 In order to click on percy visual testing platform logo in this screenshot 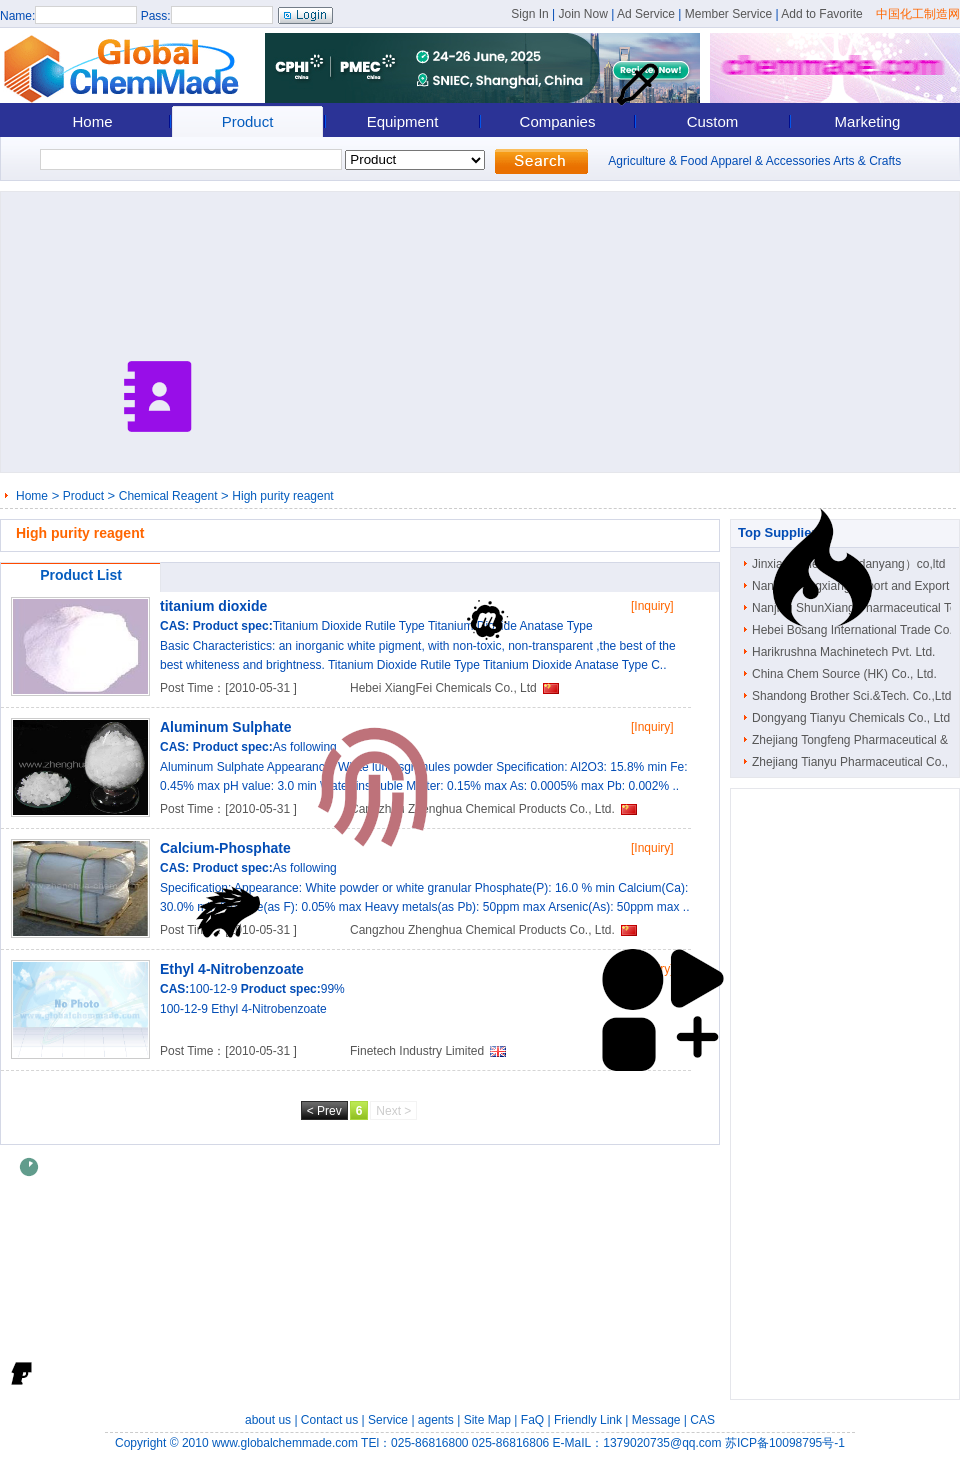, I will do `click(228, 912)`.